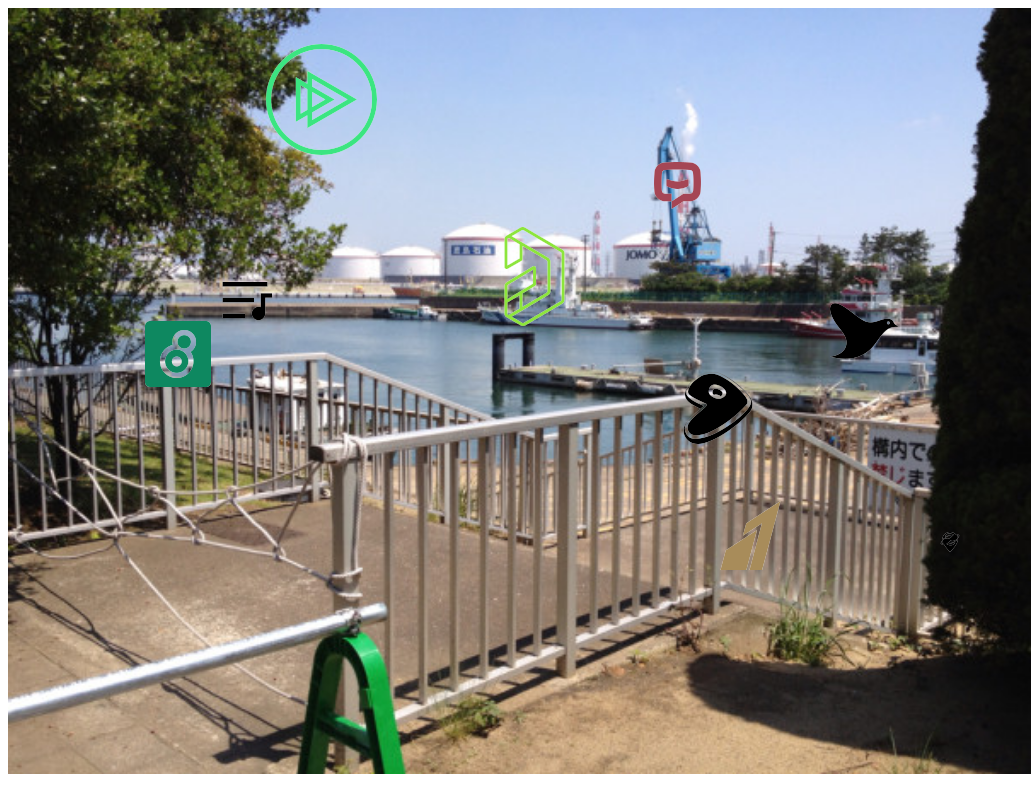  I want to click on fluentd data collector logo, so click(864, 331).